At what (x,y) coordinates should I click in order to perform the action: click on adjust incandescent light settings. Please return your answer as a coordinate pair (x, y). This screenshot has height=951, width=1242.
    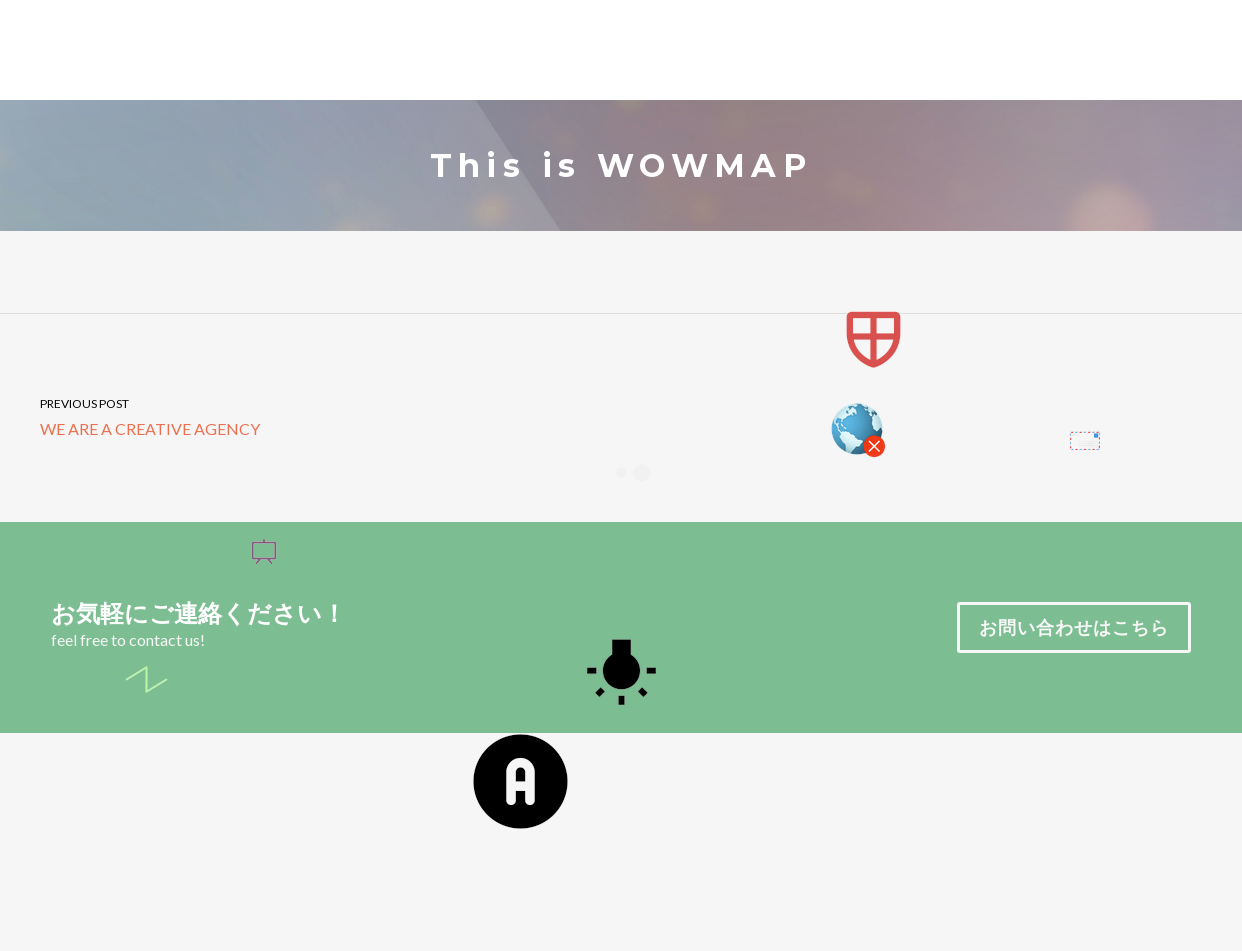
    Looking at the image, I should click on (621, 670).